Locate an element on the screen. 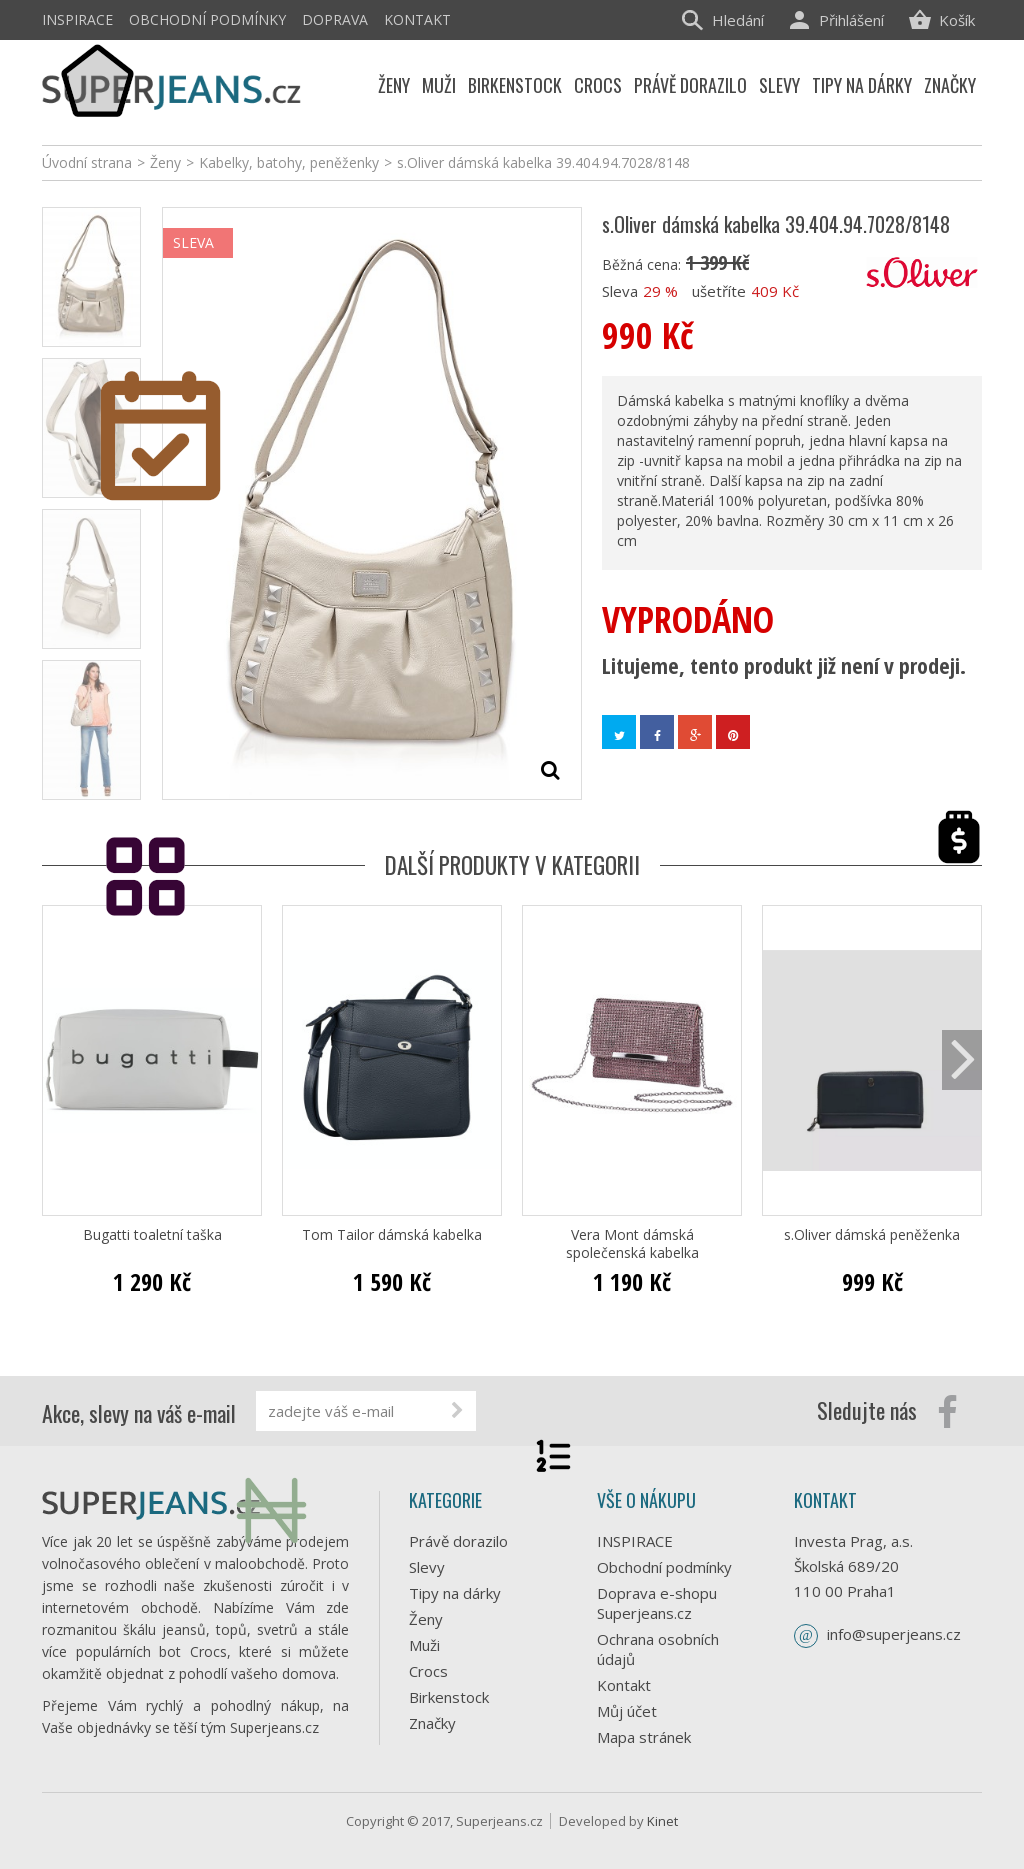 The image size is (1024, 1869). view or select Nigerian naira currency is located at coordinates (271, 1510).